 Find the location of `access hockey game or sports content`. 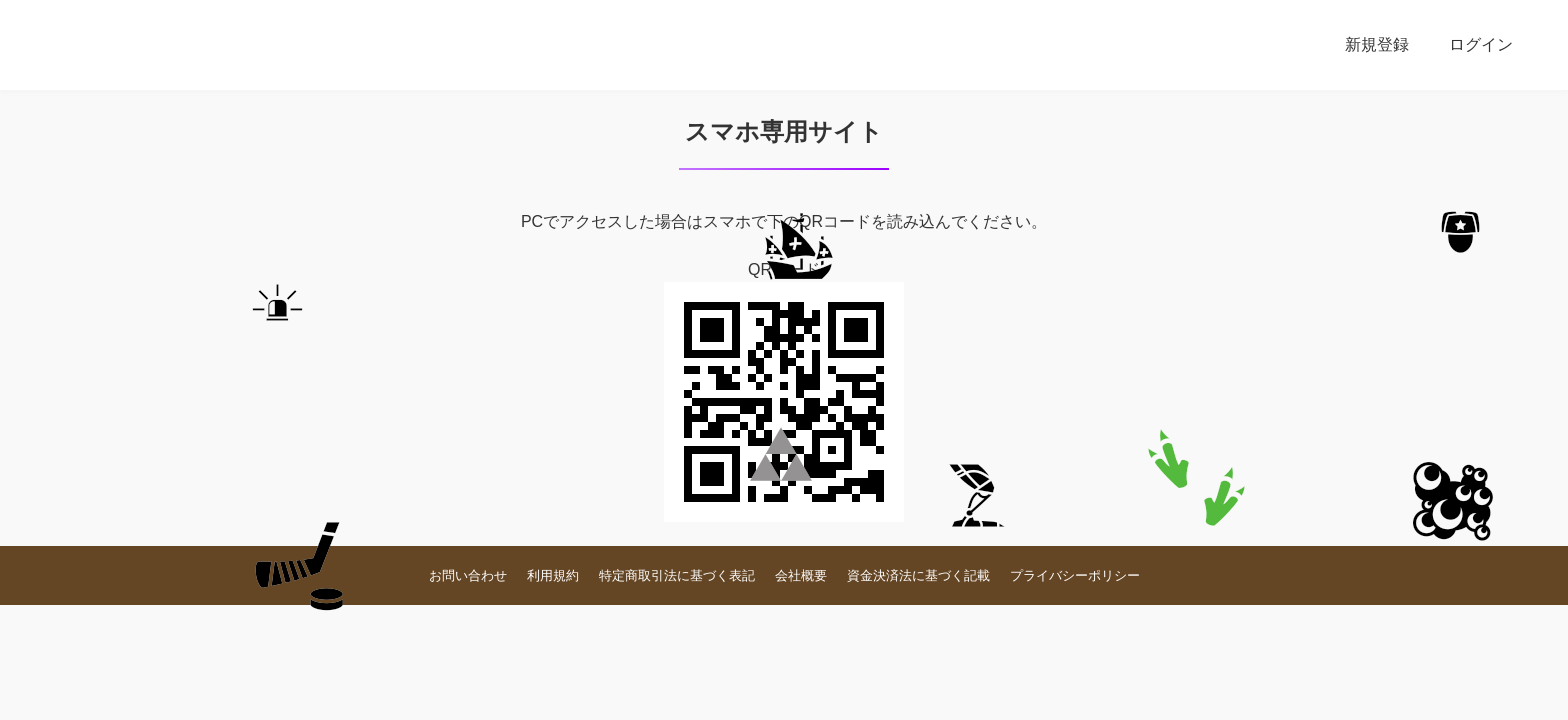

access hockey game or sports content is located at coordinates (299, 566).